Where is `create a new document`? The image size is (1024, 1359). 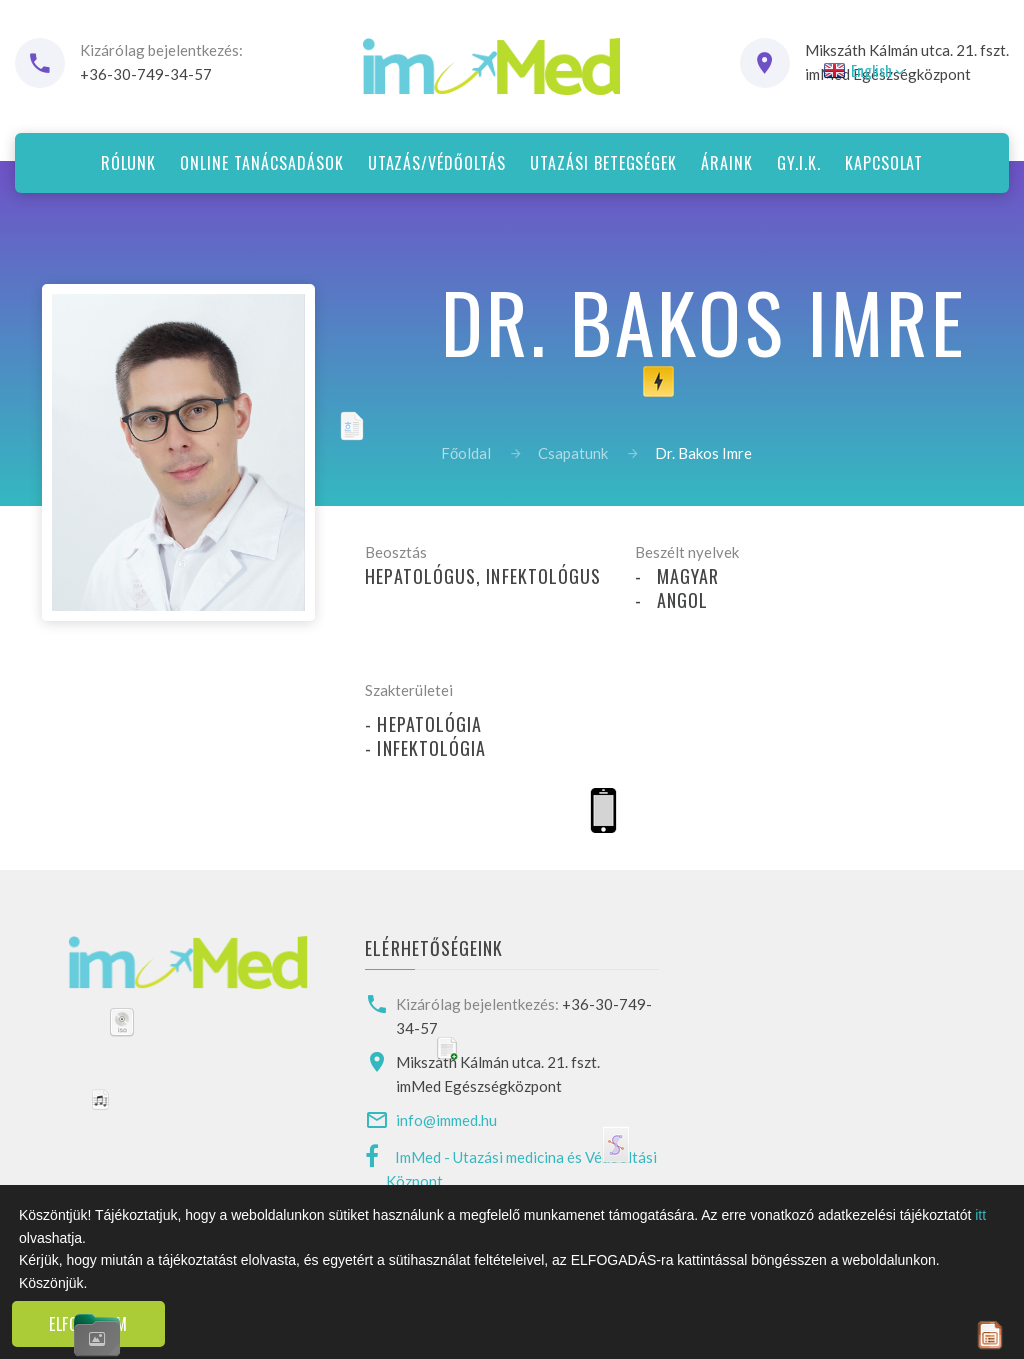
create a new document is located at coordinates (447, 1048).